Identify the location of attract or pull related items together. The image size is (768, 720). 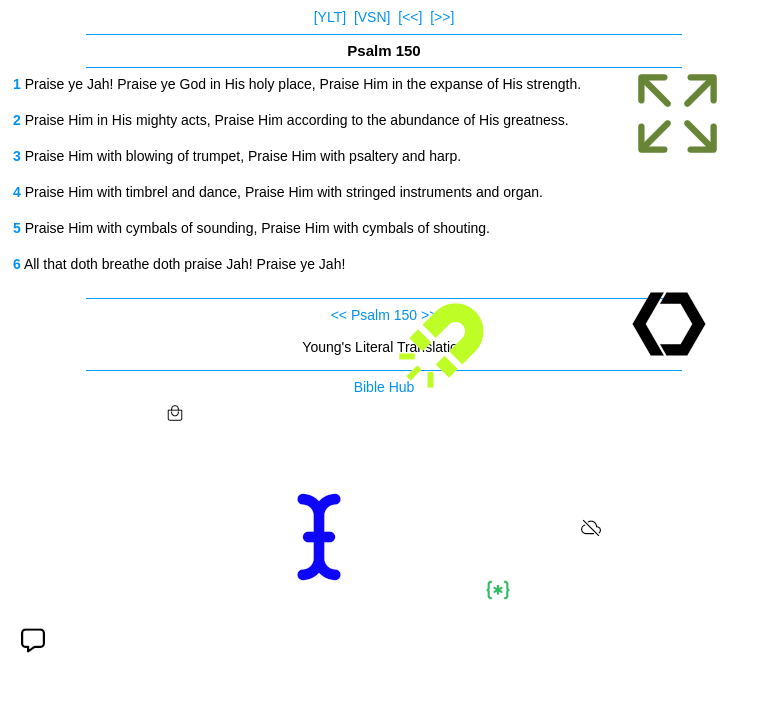
(443, 344).